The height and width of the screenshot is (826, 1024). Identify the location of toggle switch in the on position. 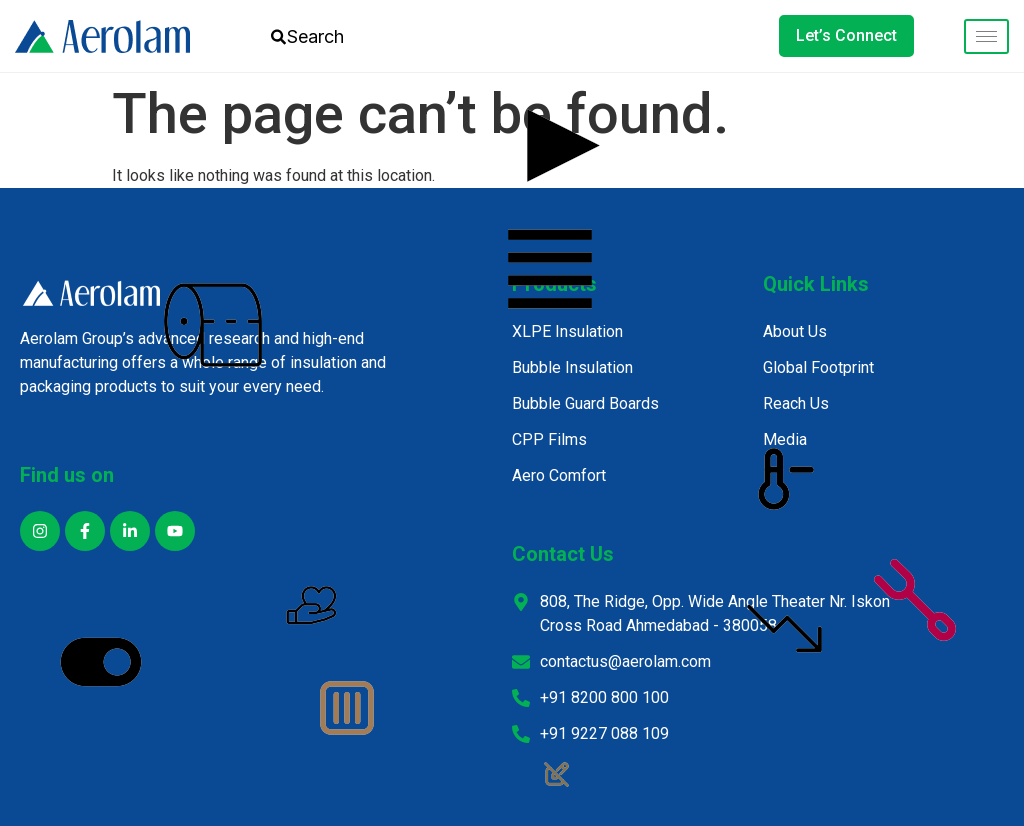
(101, 662).